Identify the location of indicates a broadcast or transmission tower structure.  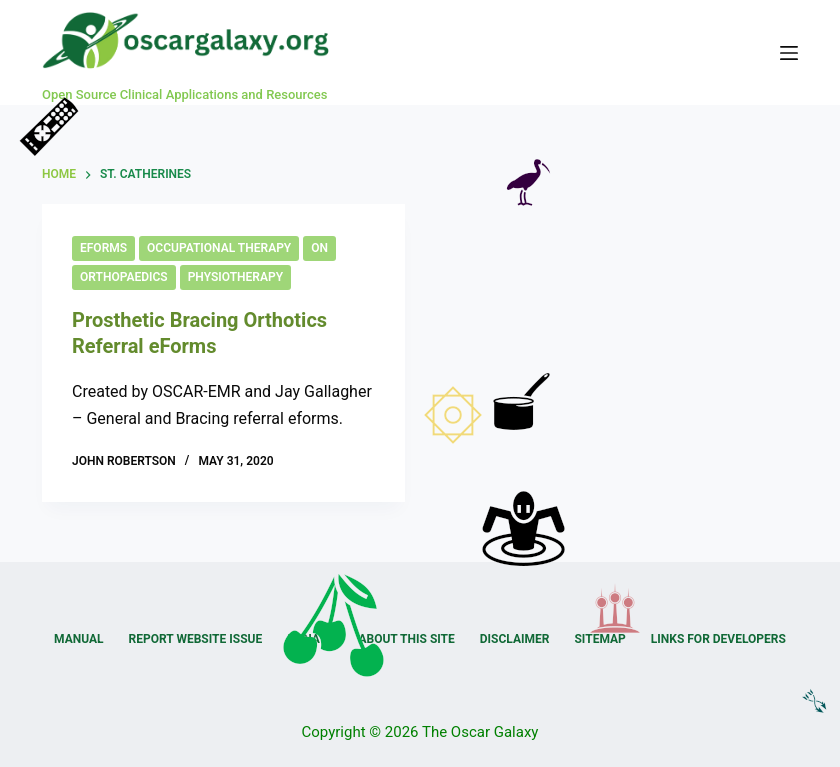
(615, 608).